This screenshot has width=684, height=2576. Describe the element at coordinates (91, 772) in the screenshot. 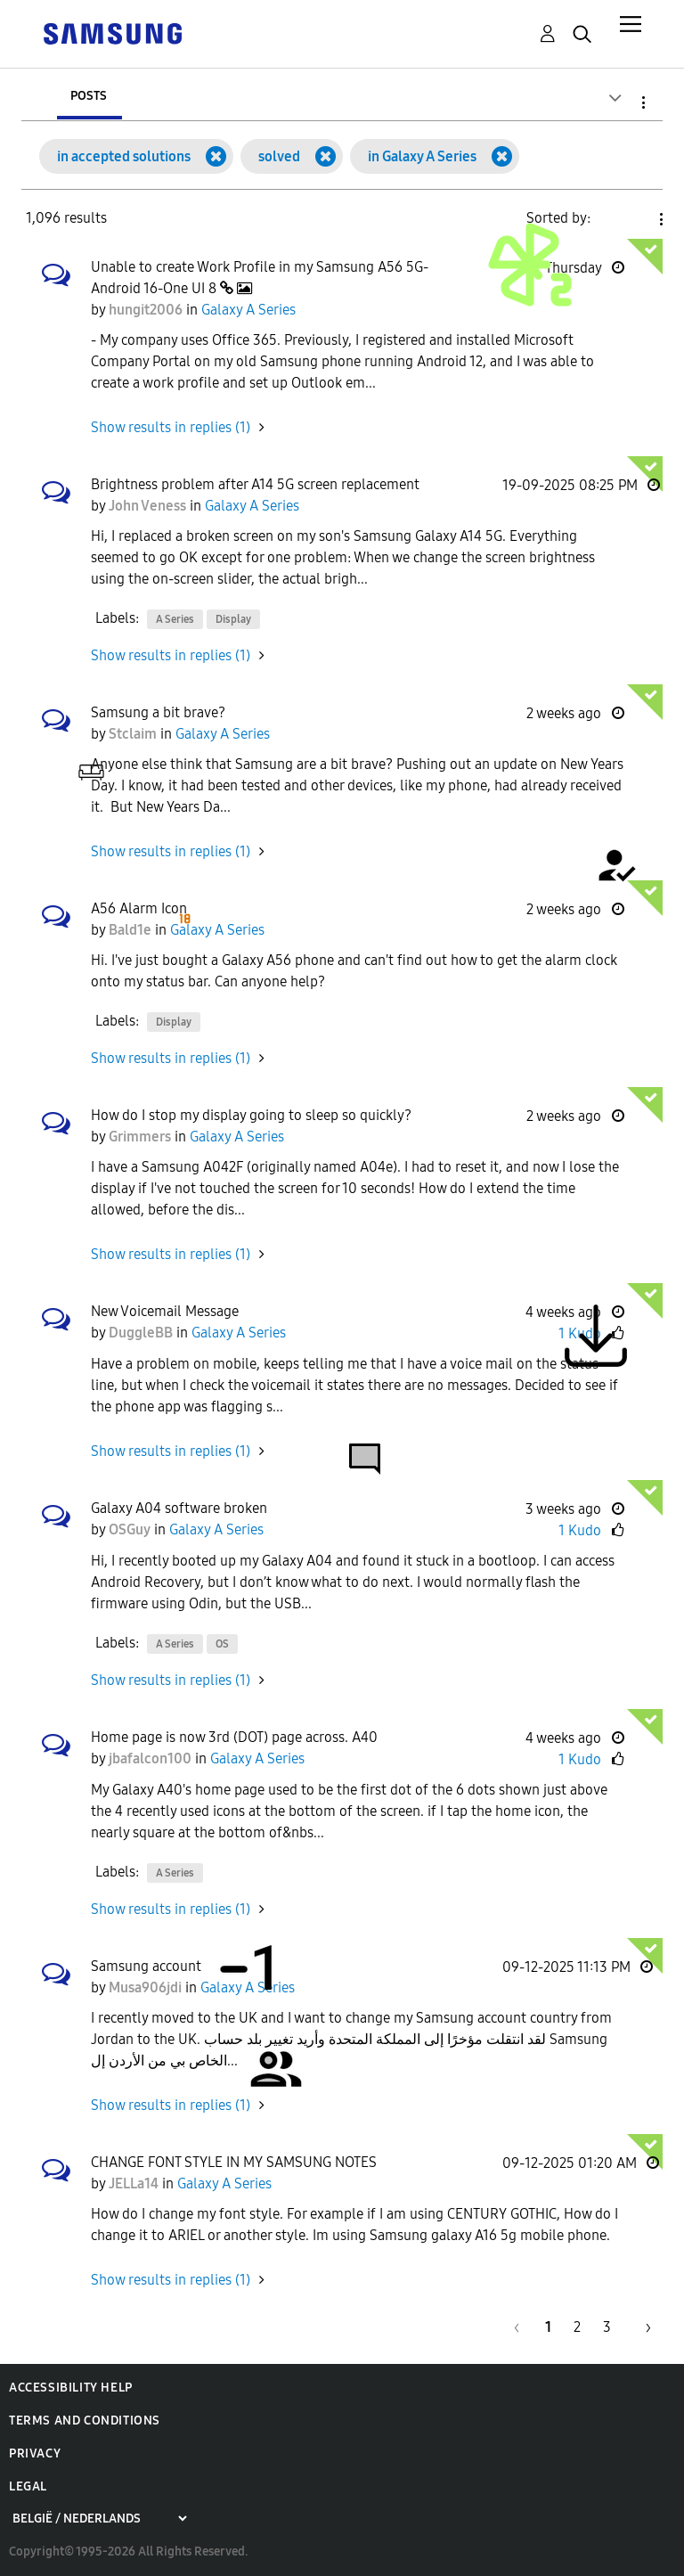

I see `browse furniture or home decor items` at that location.